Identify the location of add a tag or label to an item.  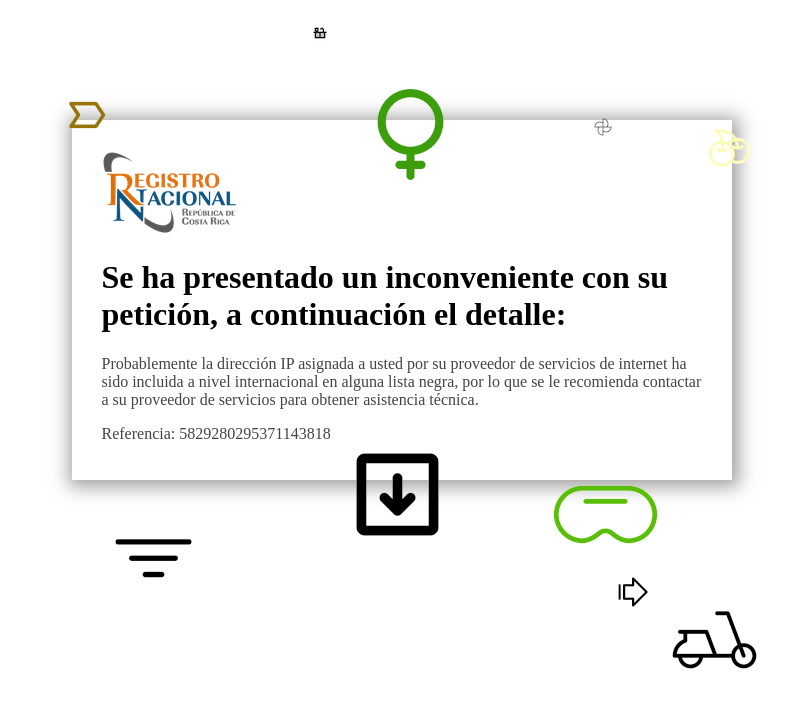
(86, 115).